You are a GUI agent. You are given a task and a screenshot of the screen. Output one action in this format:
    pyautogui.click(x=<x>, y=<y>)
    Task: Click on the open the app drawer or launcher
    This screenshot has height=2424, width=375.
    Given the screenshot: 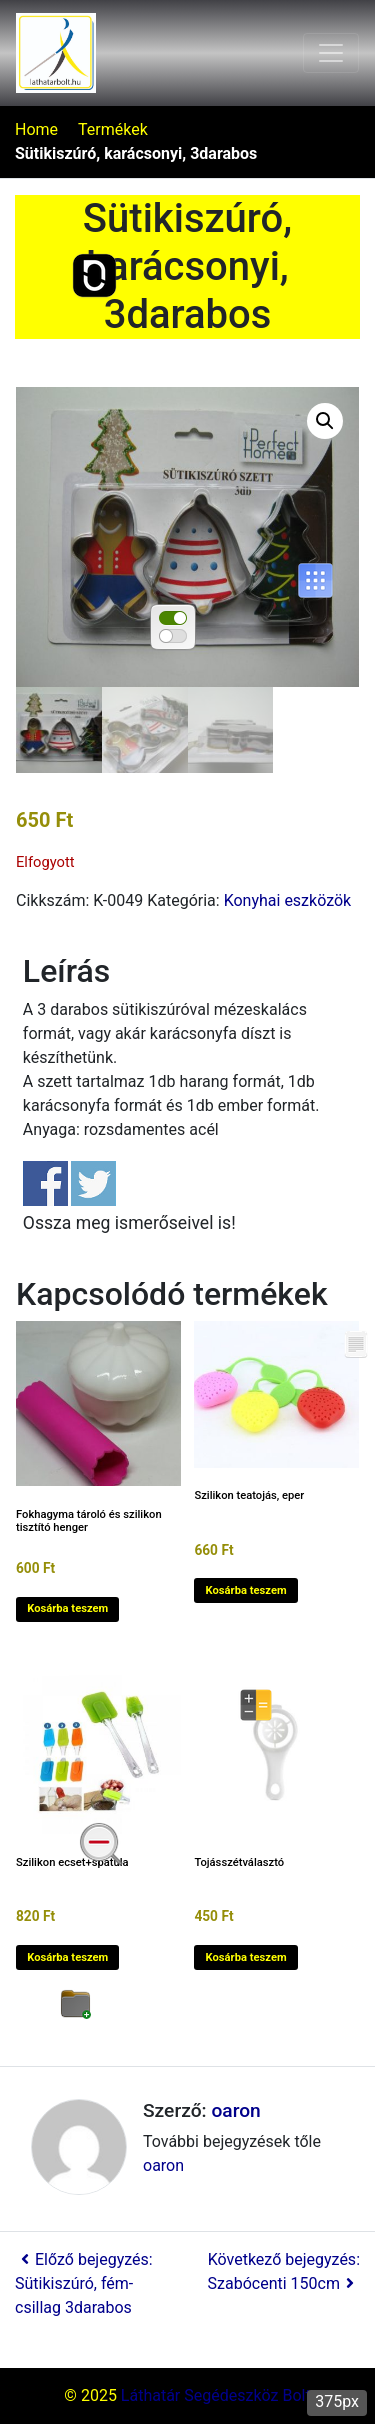 What is the action you would take?
    pyautogui.click(x=315, y=580)
    